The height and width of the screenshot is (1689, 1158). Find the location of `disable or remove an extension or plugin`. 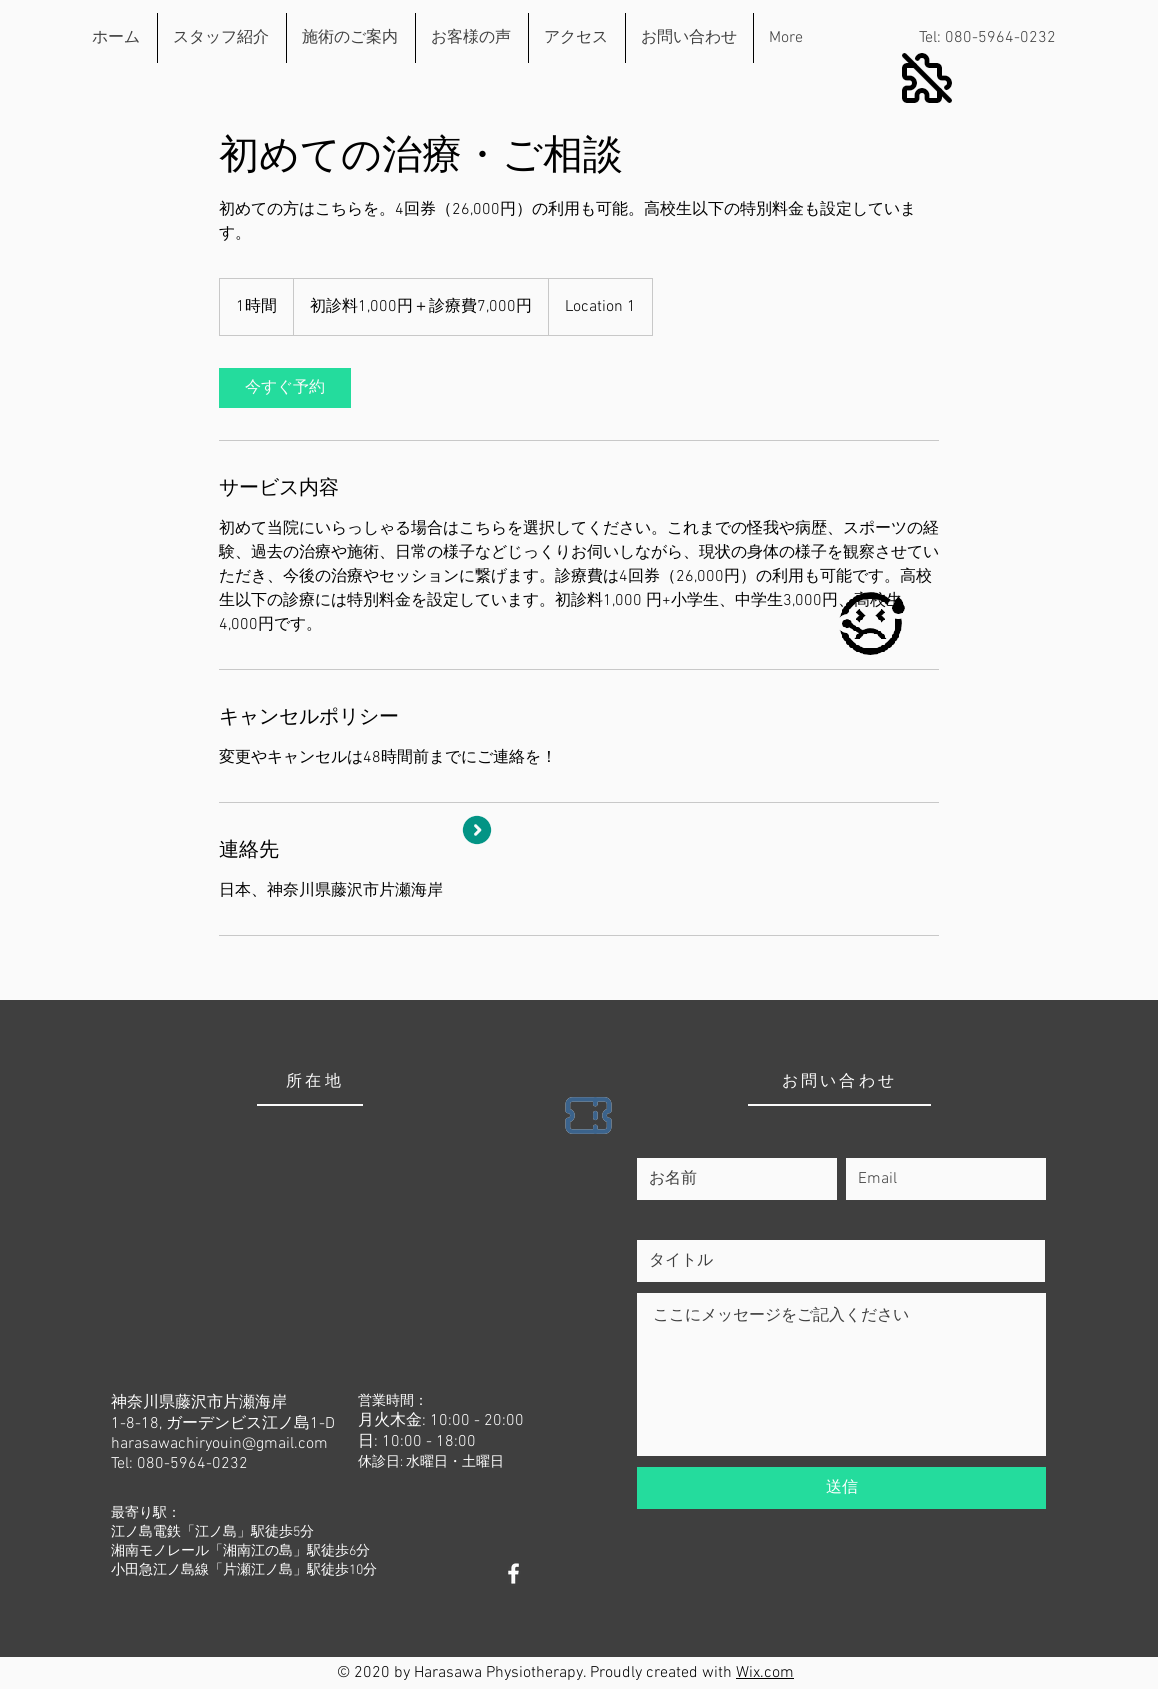

disable or remove an extension or plugin is located at coordinates (927, 78).